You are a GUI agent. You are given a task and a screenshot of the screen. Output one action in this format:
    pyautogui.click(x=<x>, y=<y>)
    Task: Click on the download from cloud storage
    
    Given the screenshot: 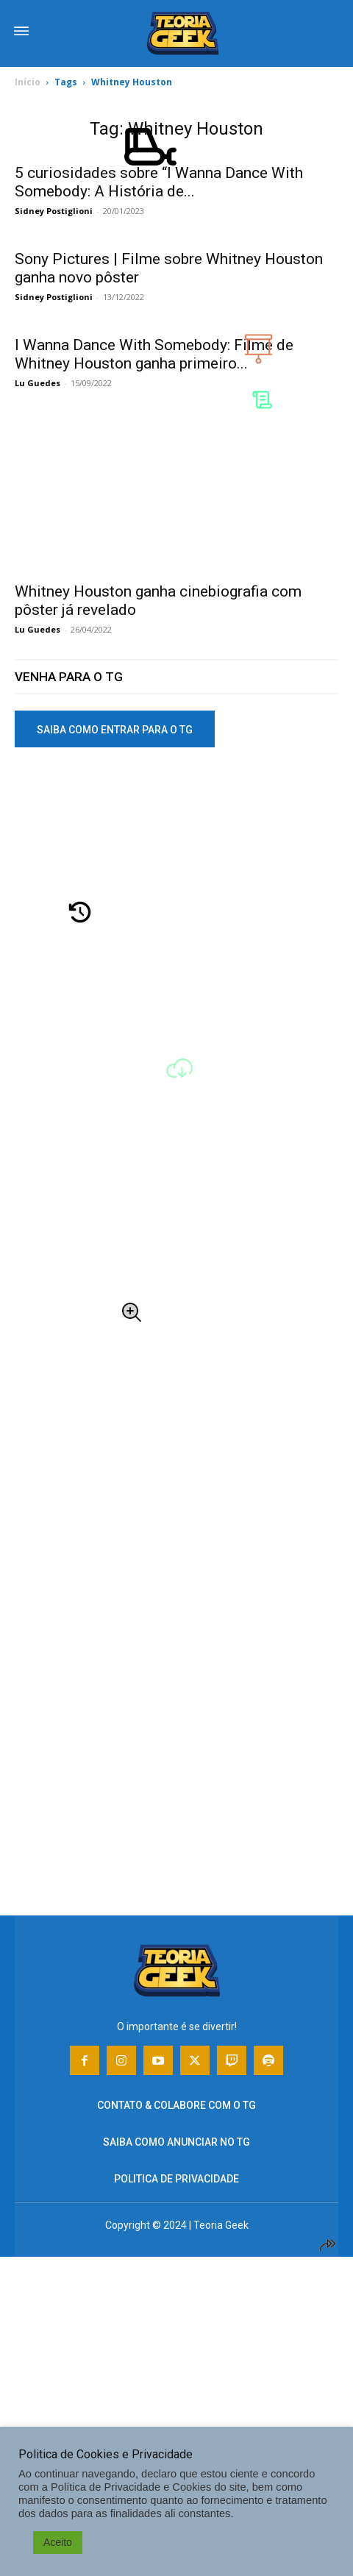 What is the action you would take?
    pyautogui.click(x=179, y=1068)
    